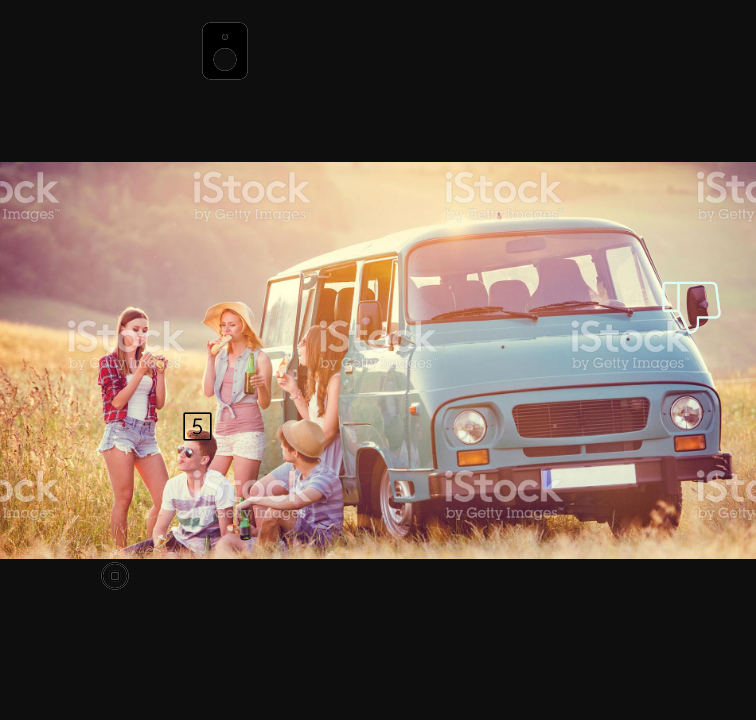 This screenshot has height=720, width=756. Describe the element at coordinates (197, 426) in the screenshot. I see `select or navigate to item number five` at that location.